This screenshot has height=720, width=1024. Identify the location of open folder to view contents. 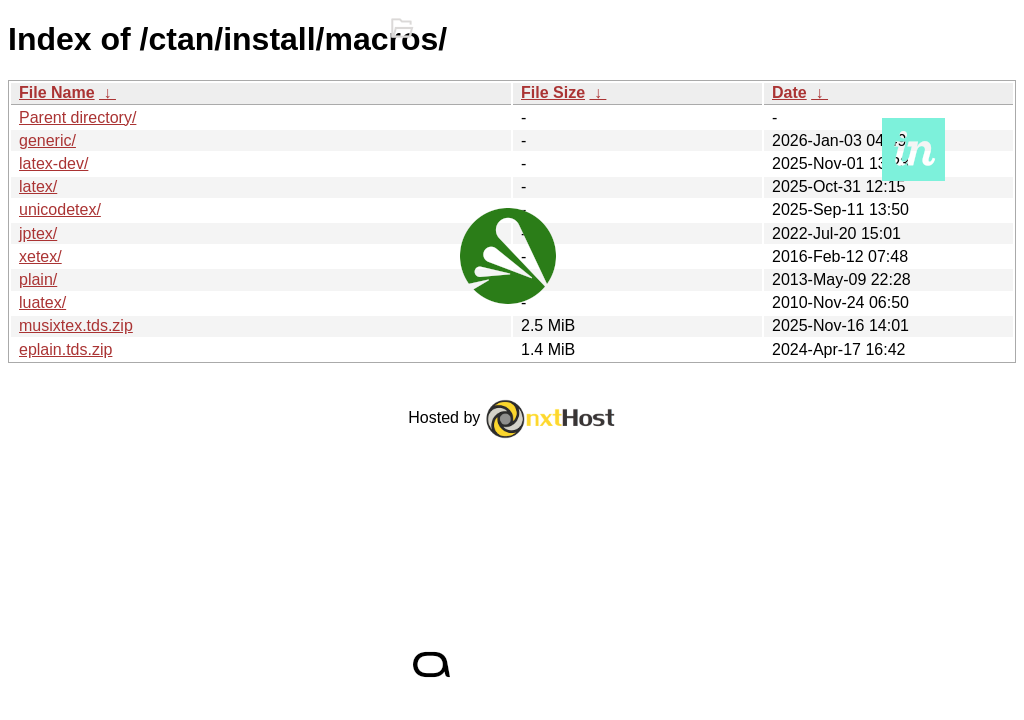
(402, 28).